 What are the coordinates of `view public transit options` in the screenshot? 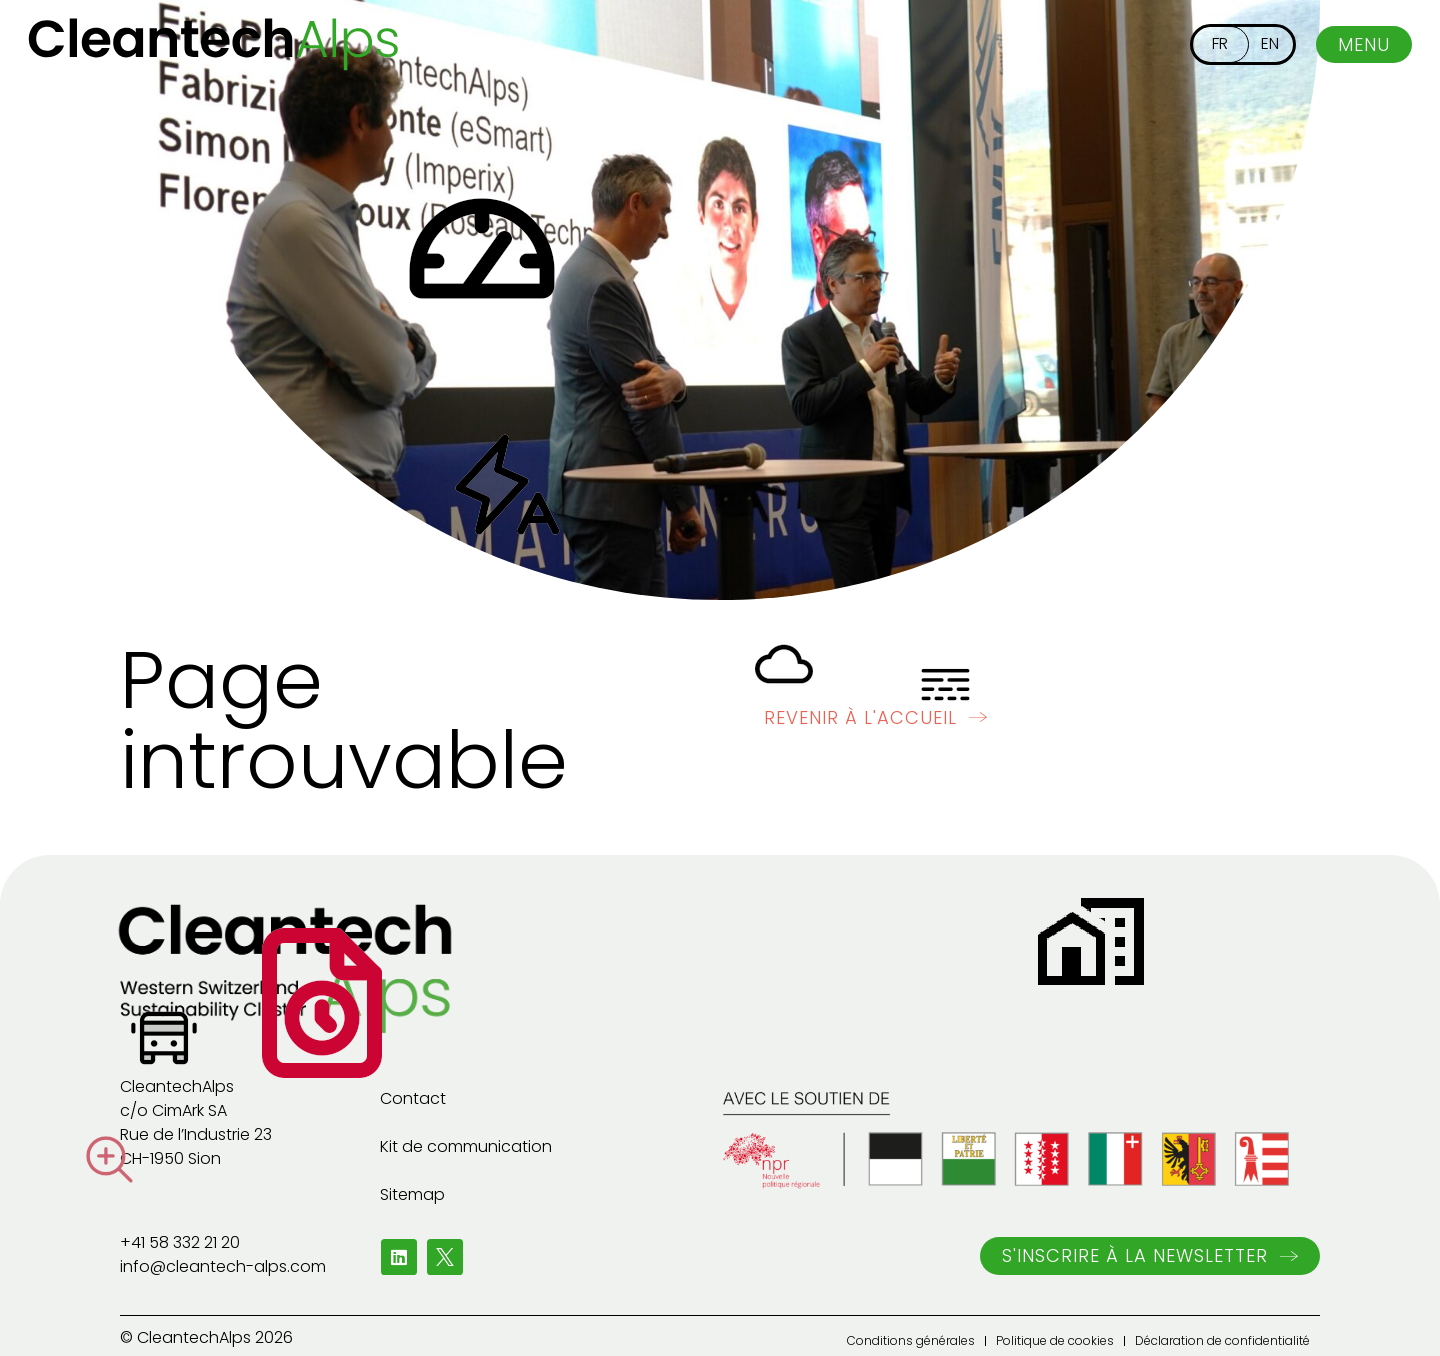 It's located at (164, 1038).